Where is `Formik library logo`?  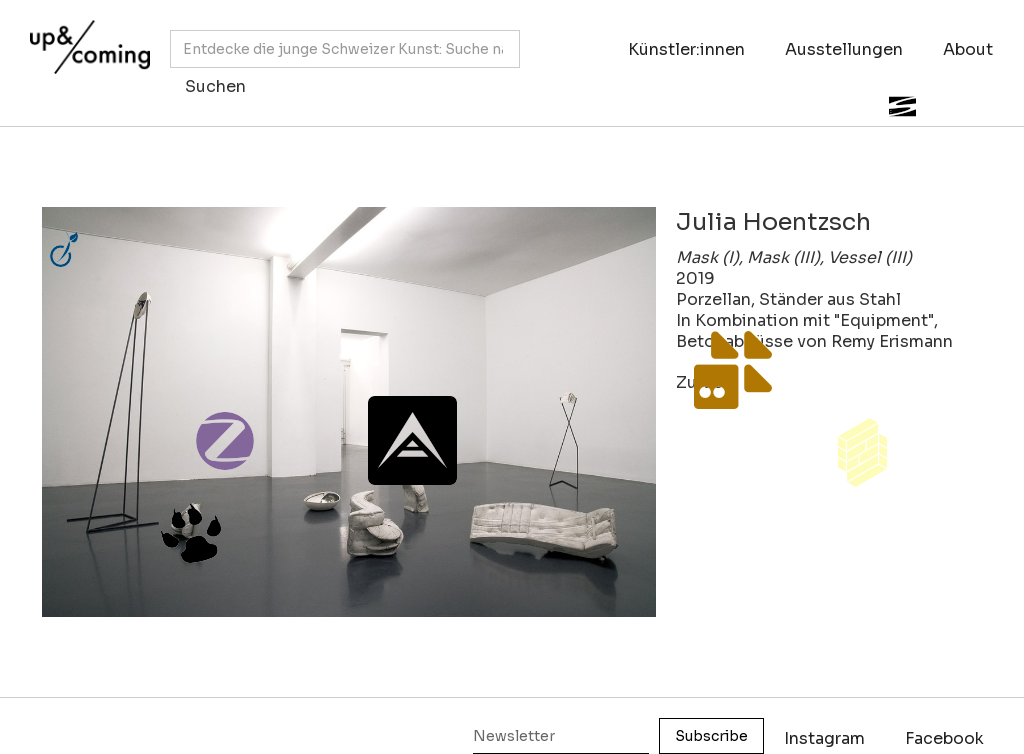
Formik library logo is located at coordinates (862, 452).